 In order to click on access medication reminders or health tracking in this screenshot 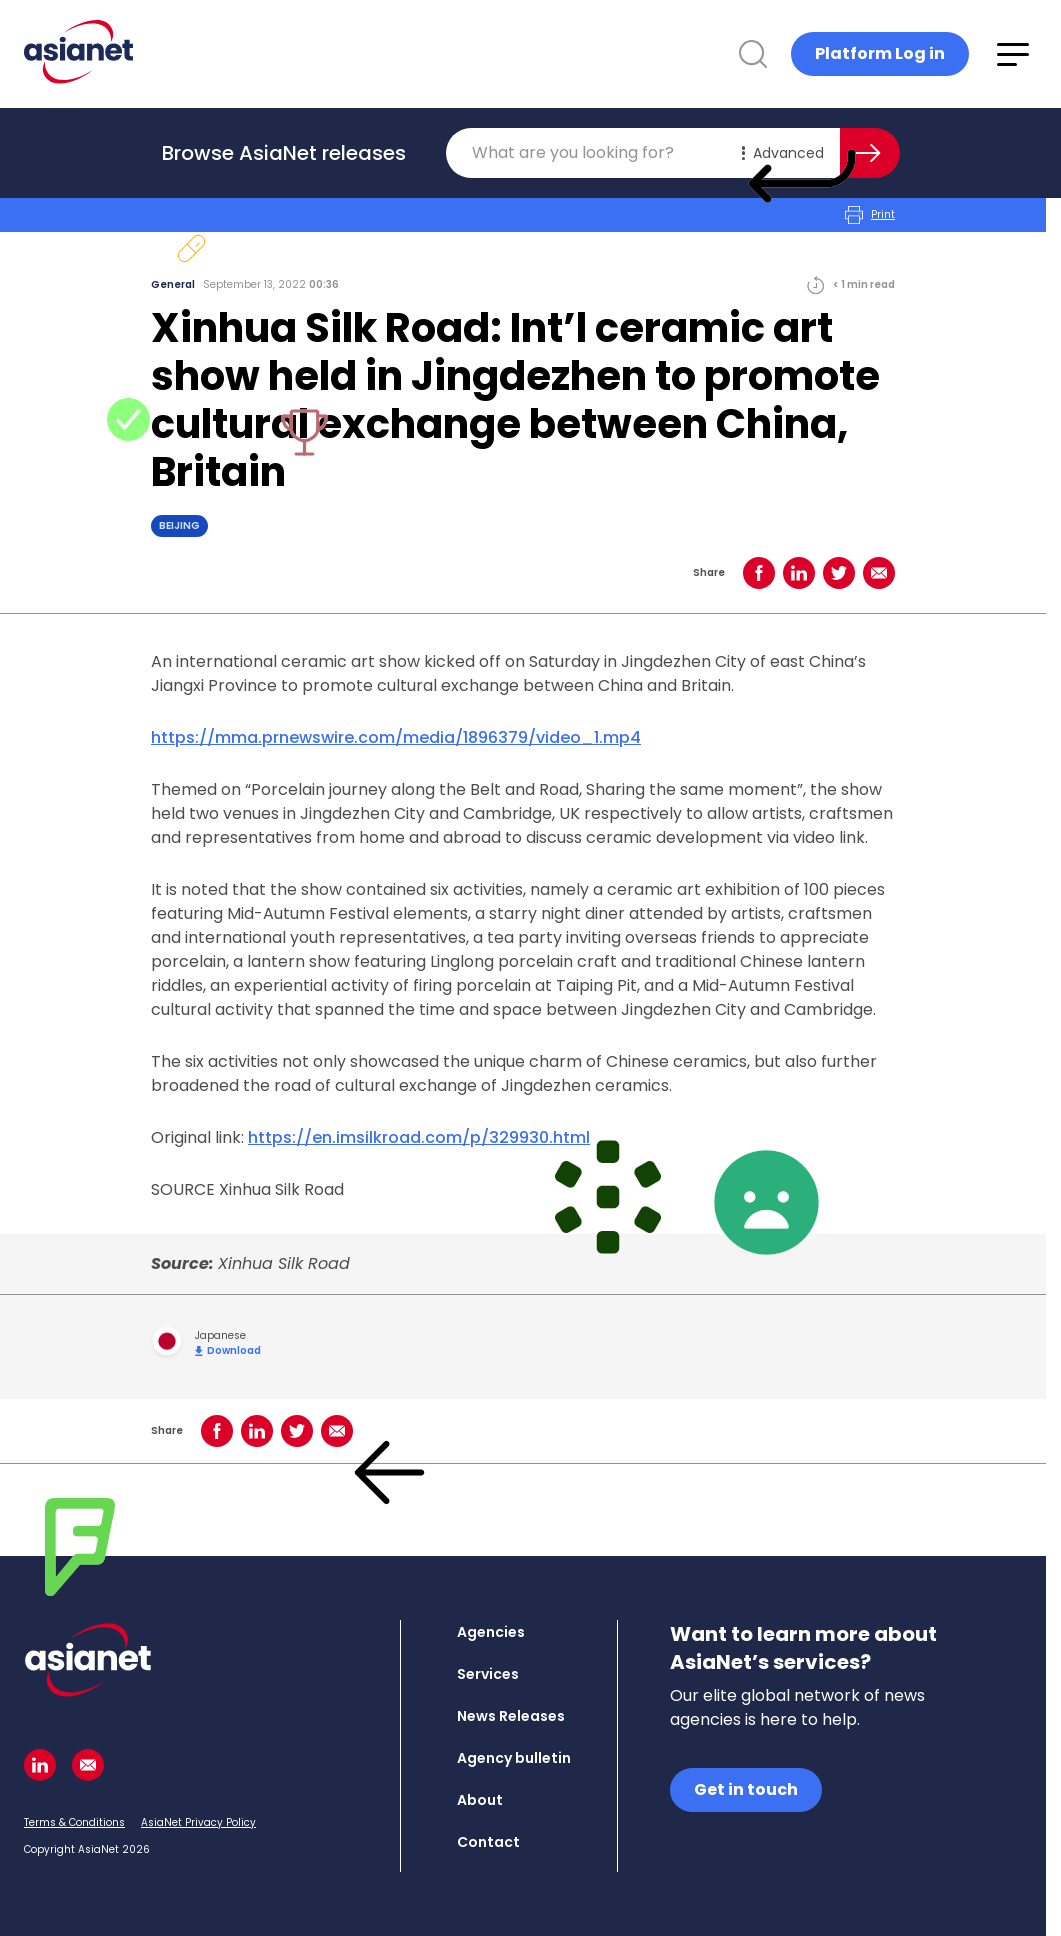, I will do `click(191, 248)`.